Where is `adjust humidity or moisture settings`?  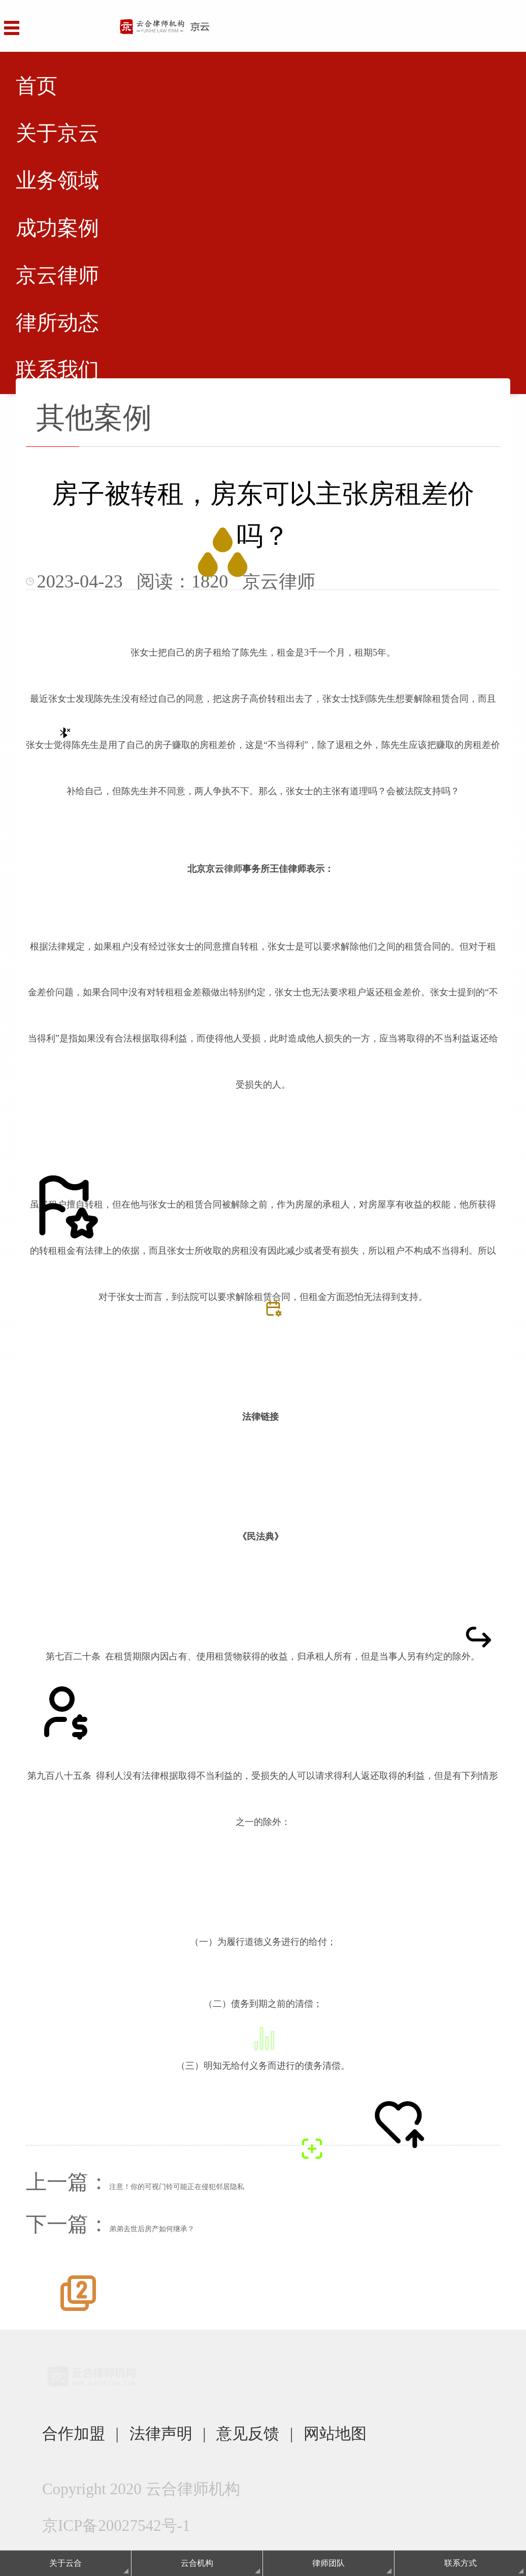
adjust humidity or moisture settings is located at coordinates (222, 552).